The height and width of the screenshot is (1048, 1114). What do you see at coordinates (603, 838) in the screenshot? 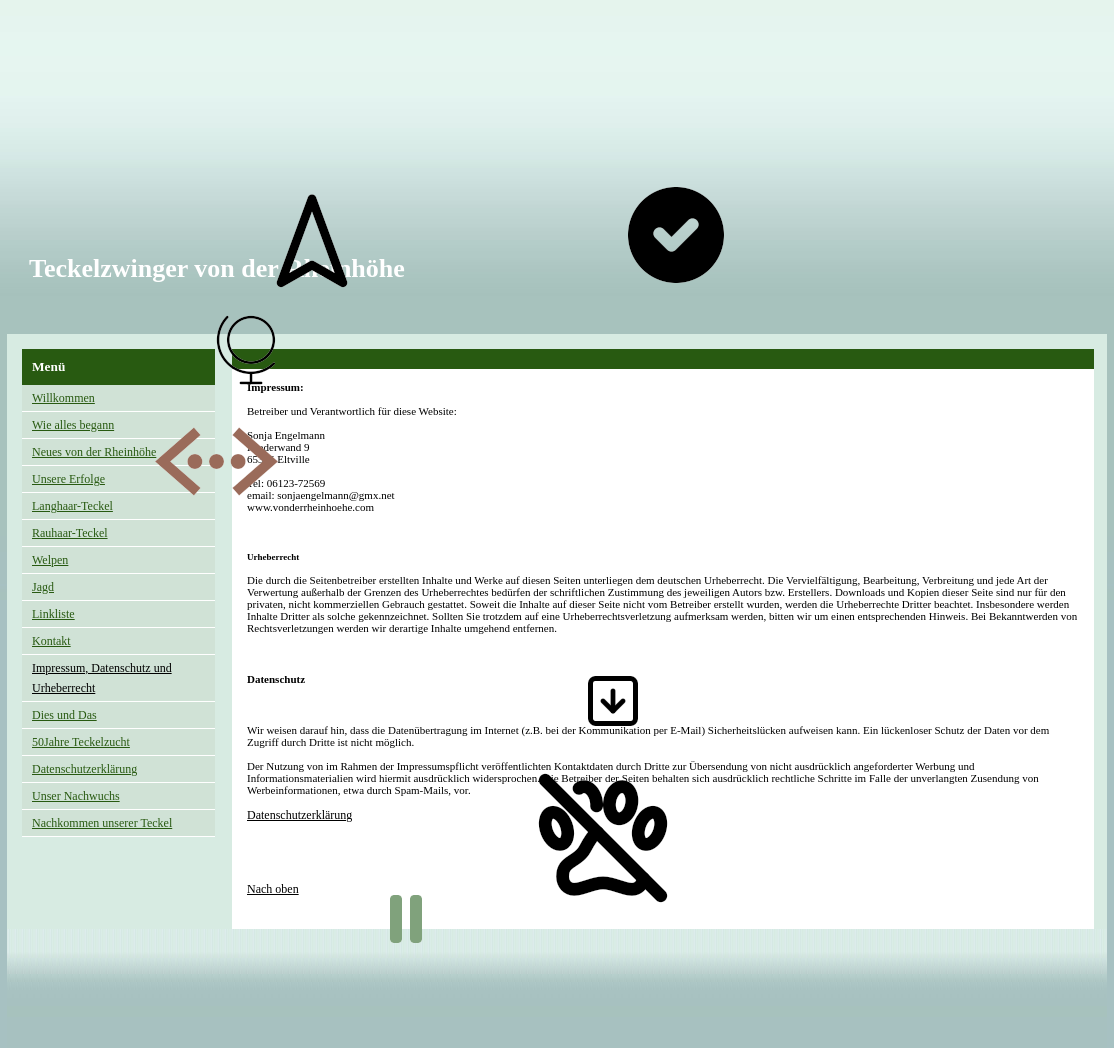
I see `disable pet-friendly filter` at bounding box center [603, 838].